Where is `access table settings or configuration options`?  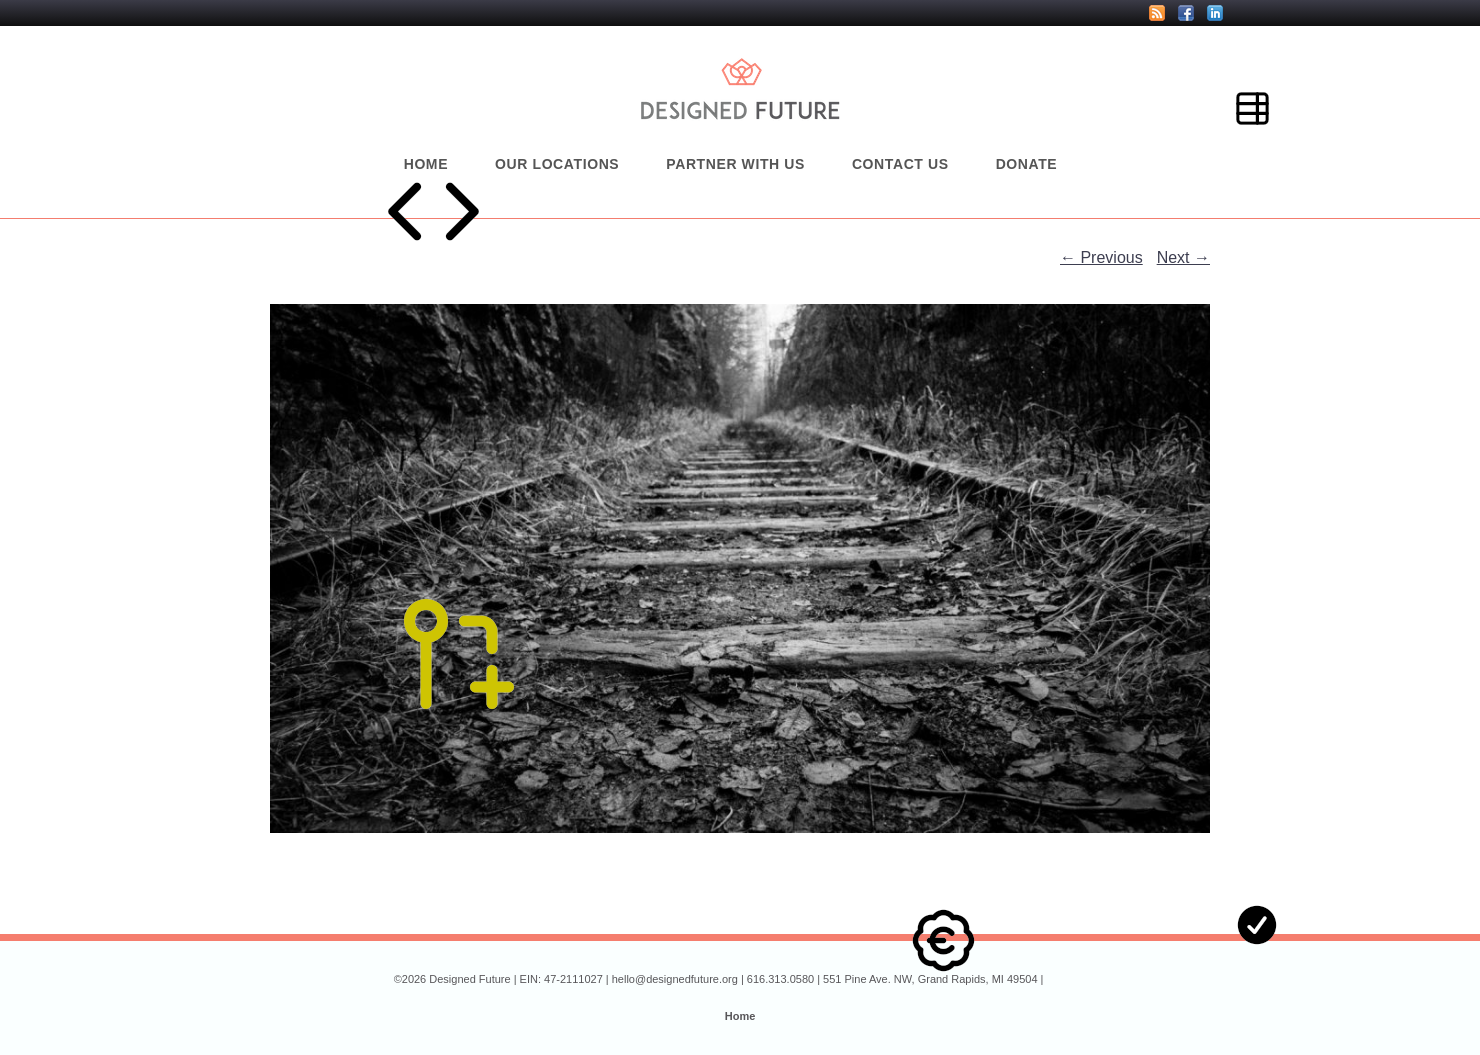
access table settings or configuration options is located at coordinates (1252, 108).